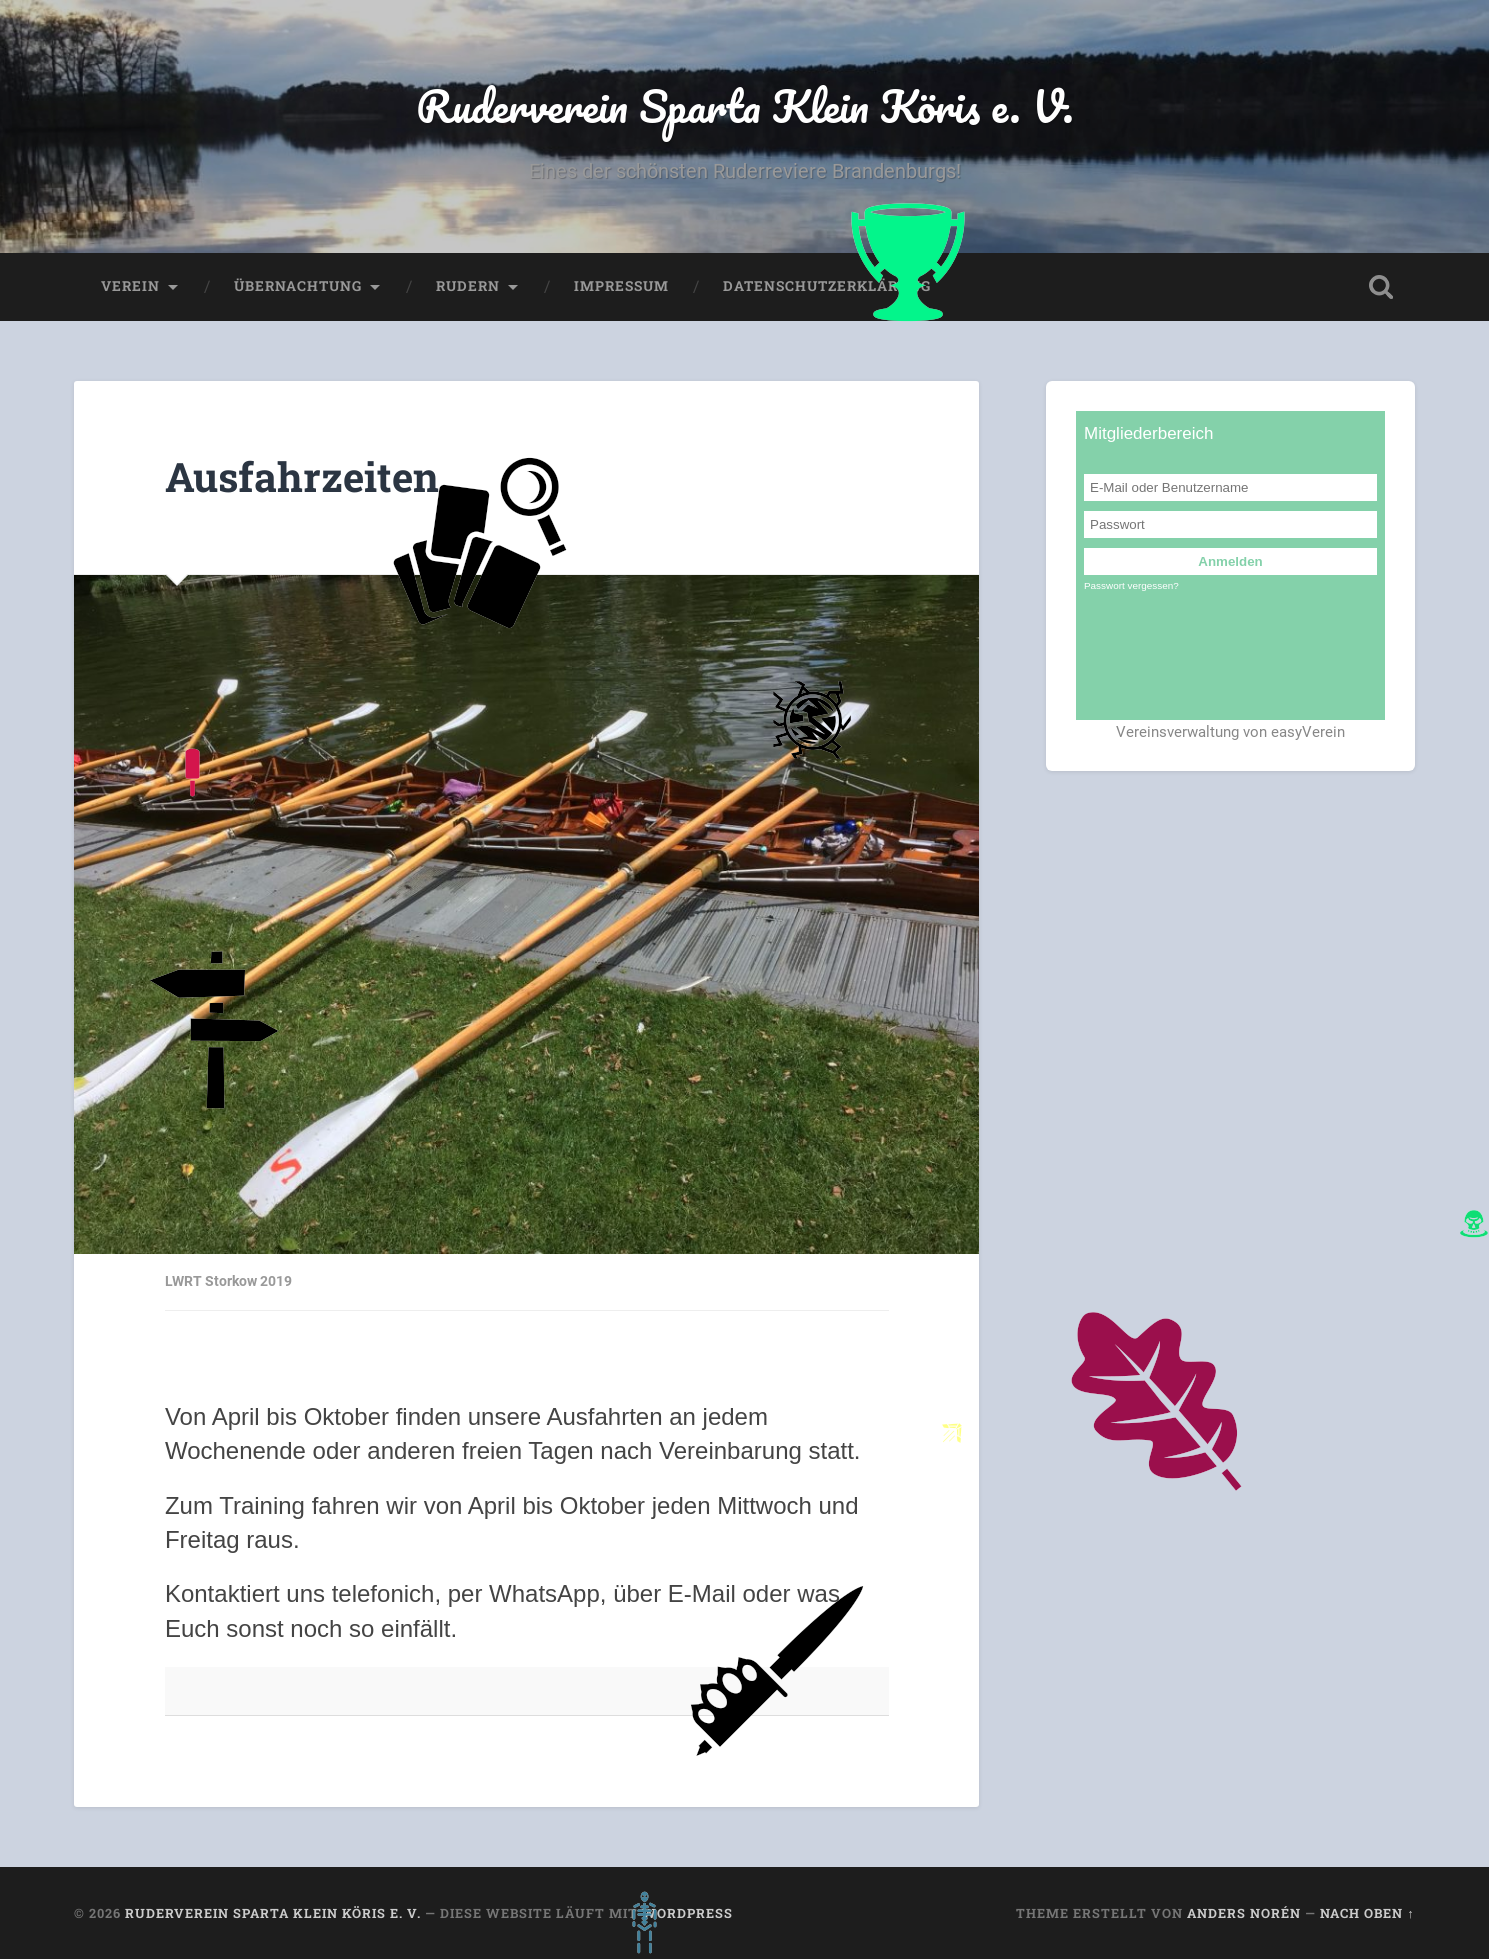 This screenshot has height=1959, width=1489. What do you see at coordinates (644, 1922) in the screenshot?
I see `indicates a skeleton or bone-related game element` at bounding box center [644, 1922].